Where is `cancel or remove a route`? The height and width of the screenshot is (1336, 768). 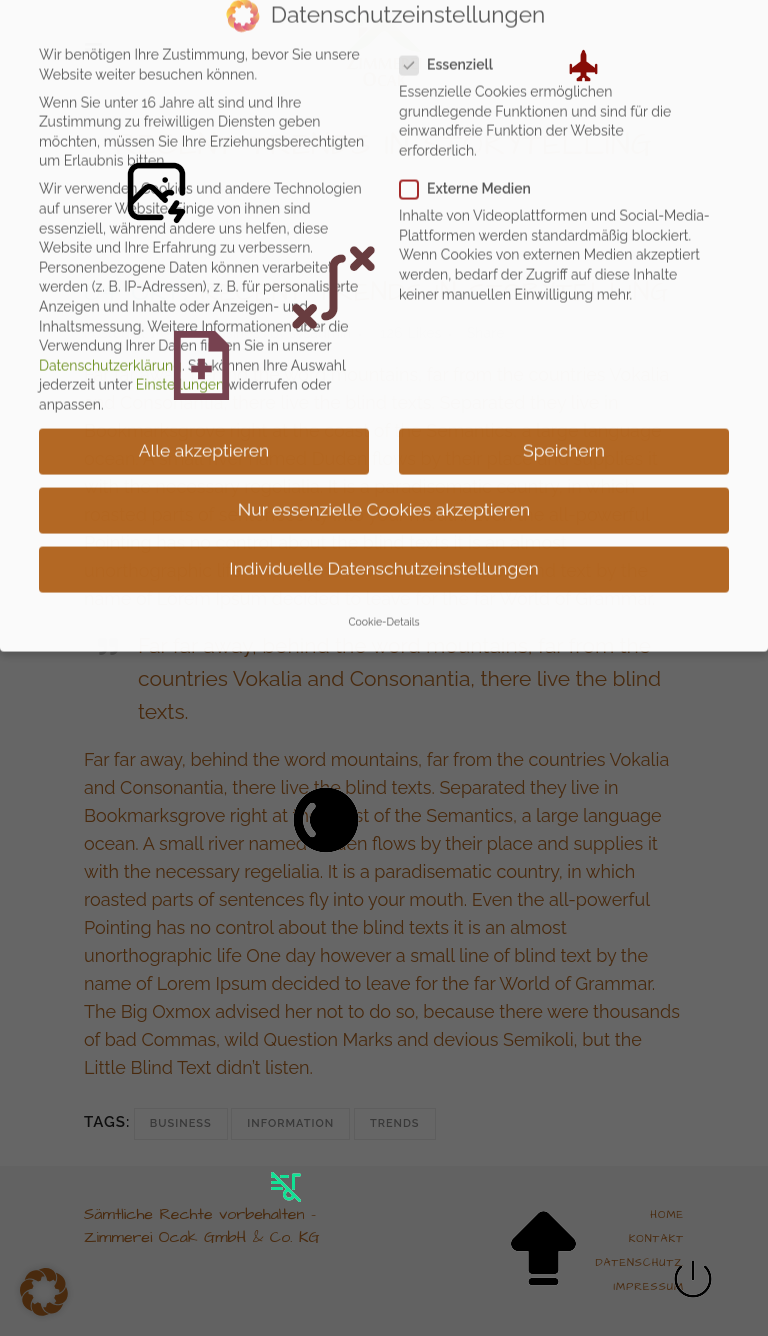
cancel or remove a route is located at coordinates (333, 287).